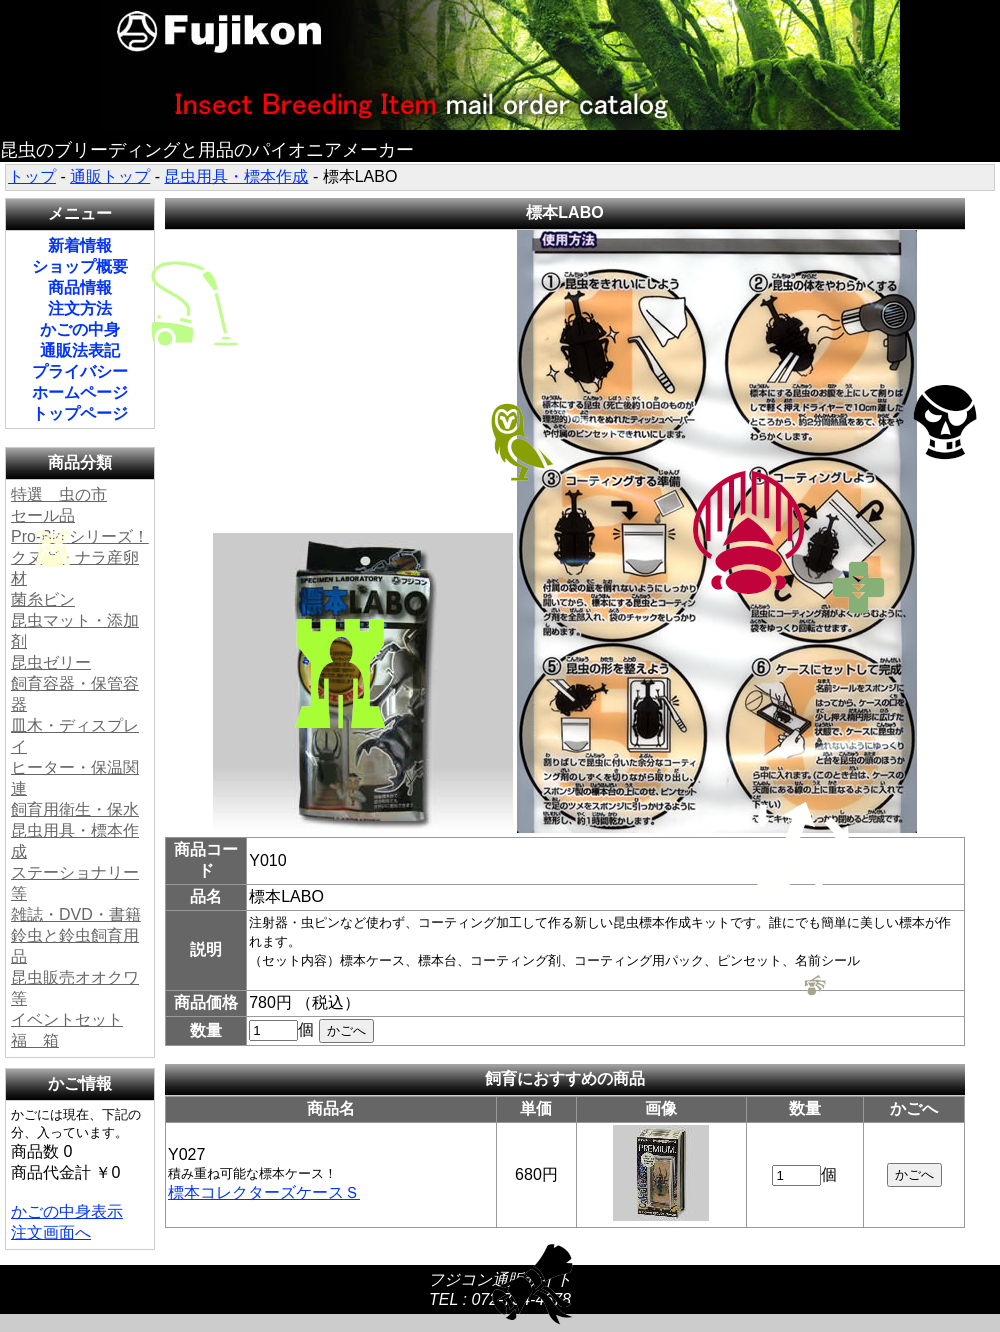 Image resolution: width=1000 pixels, height=1332 pixels. I want to click on represents a barn owl character or creature in a game, so click(522, 441).